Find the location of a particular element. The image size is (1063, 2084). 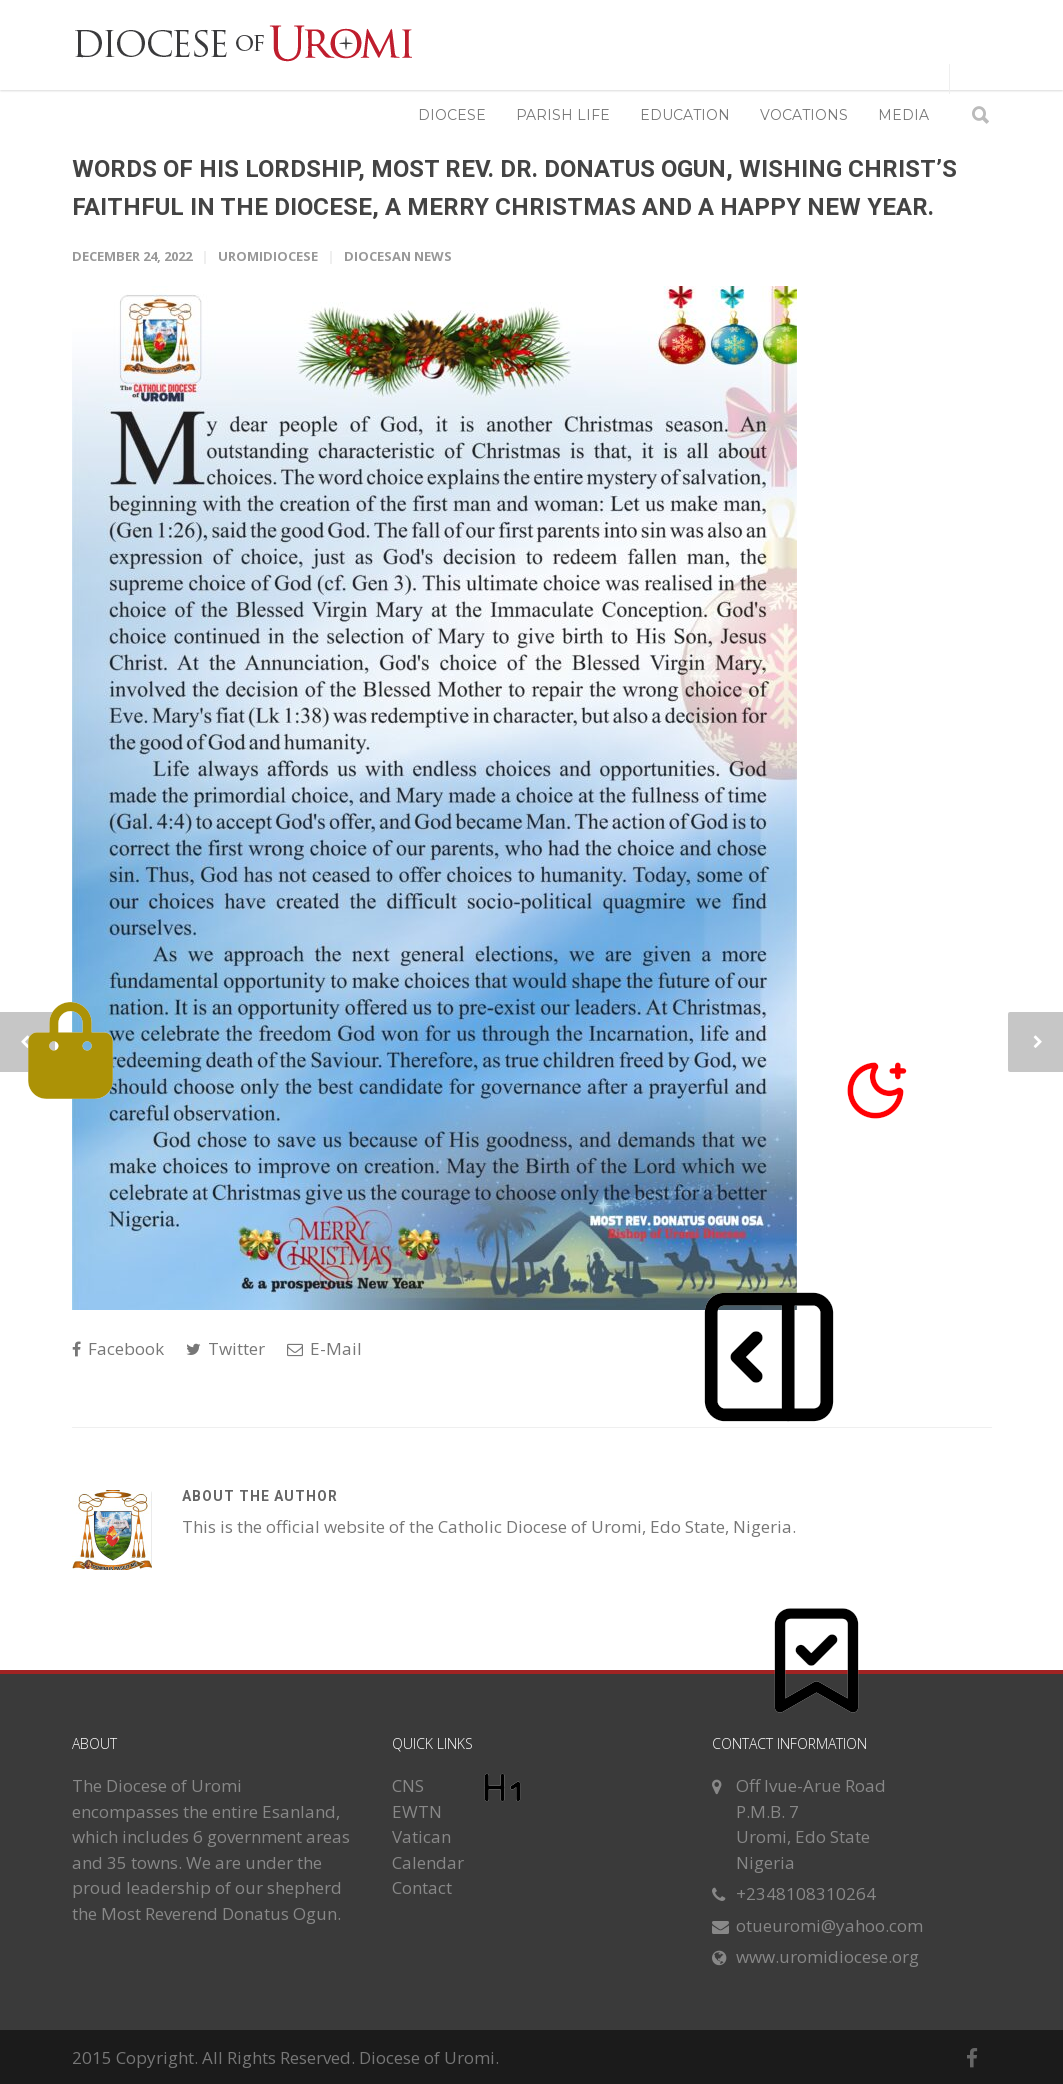

view your shopping bag is located at coordinates (70, 1056).